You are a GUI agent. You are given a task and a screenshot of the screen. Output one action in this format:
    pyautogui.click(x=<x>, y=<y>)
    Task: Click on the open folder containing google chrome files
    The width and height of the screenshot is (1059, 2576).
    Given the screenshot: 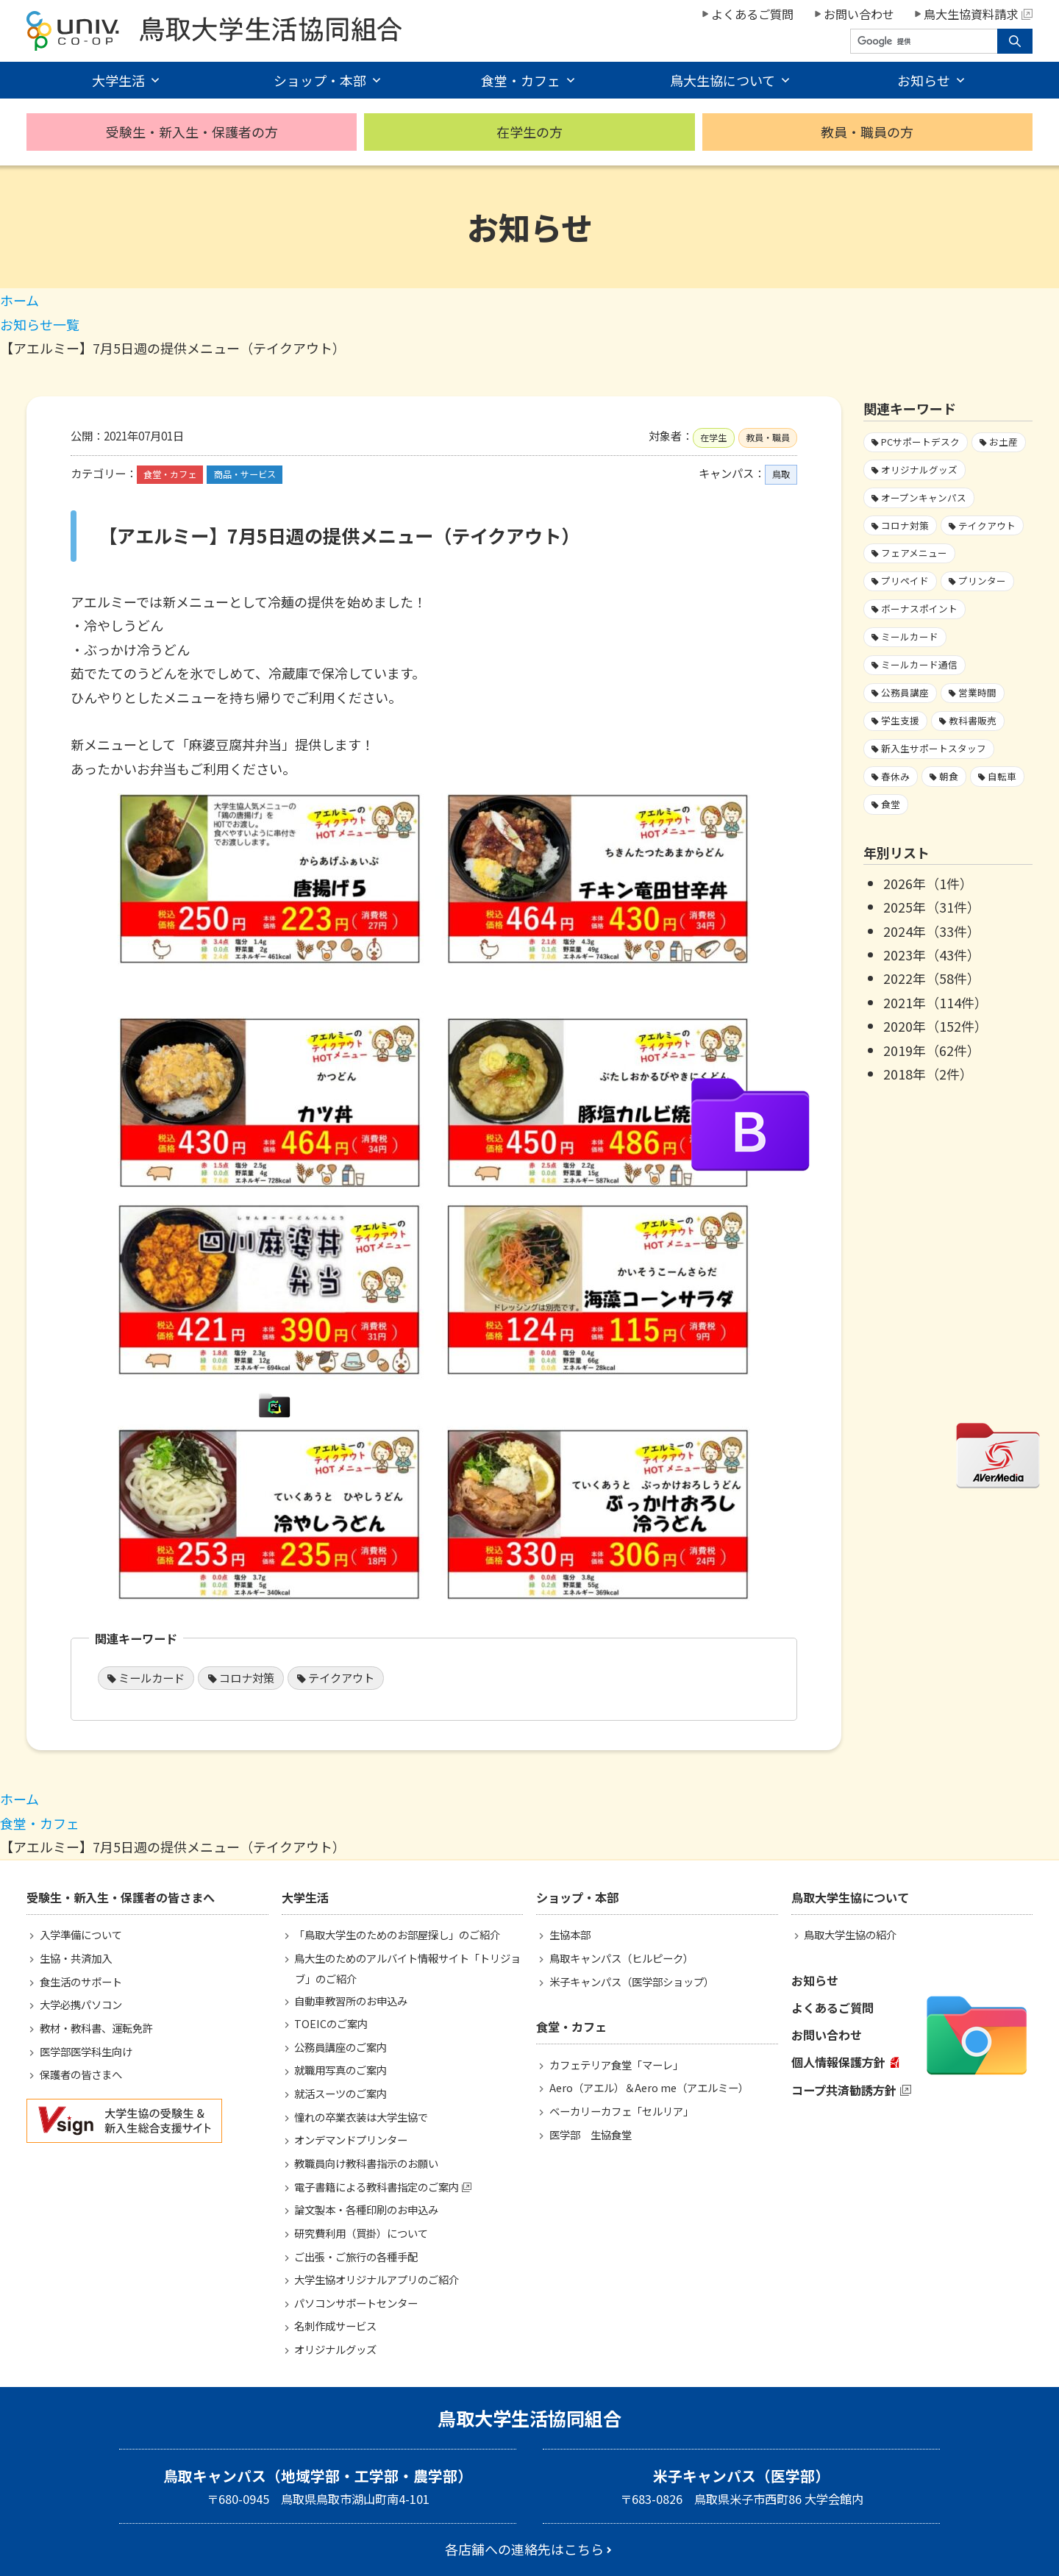 What is the action you would take?
    pyautogui.click(x=976, y=2038)
    